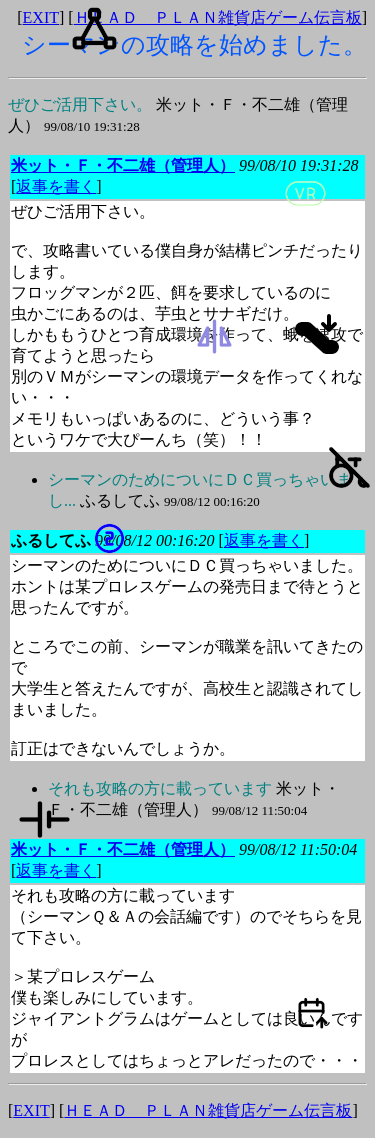 This screenshot has width=375, height=1138. What do you see at coordinates (311, 1012) in the screenshot?
I see `upload or sync calendar events` at bounding box center [311, 1012].